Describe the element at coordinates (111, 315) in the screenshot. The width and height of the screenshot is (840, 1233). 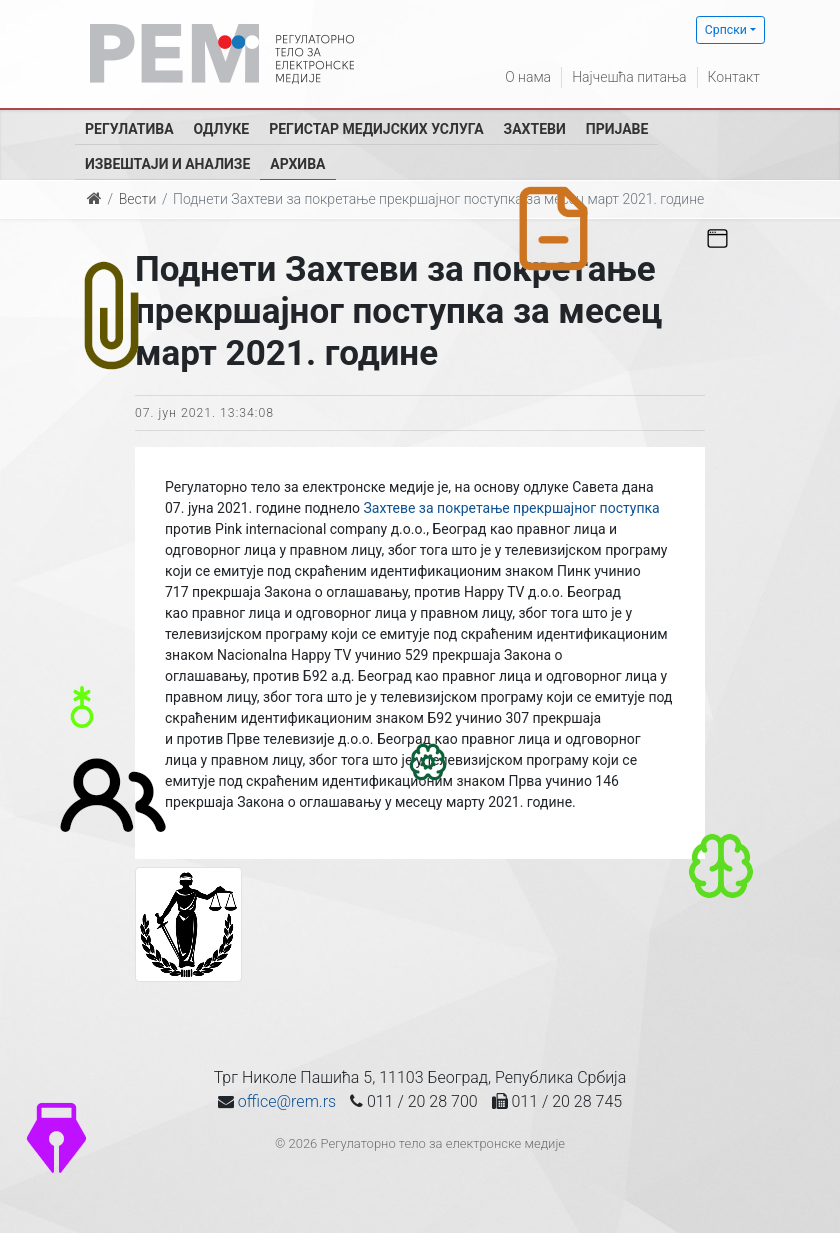
I see `attach a file to your message` at that location.